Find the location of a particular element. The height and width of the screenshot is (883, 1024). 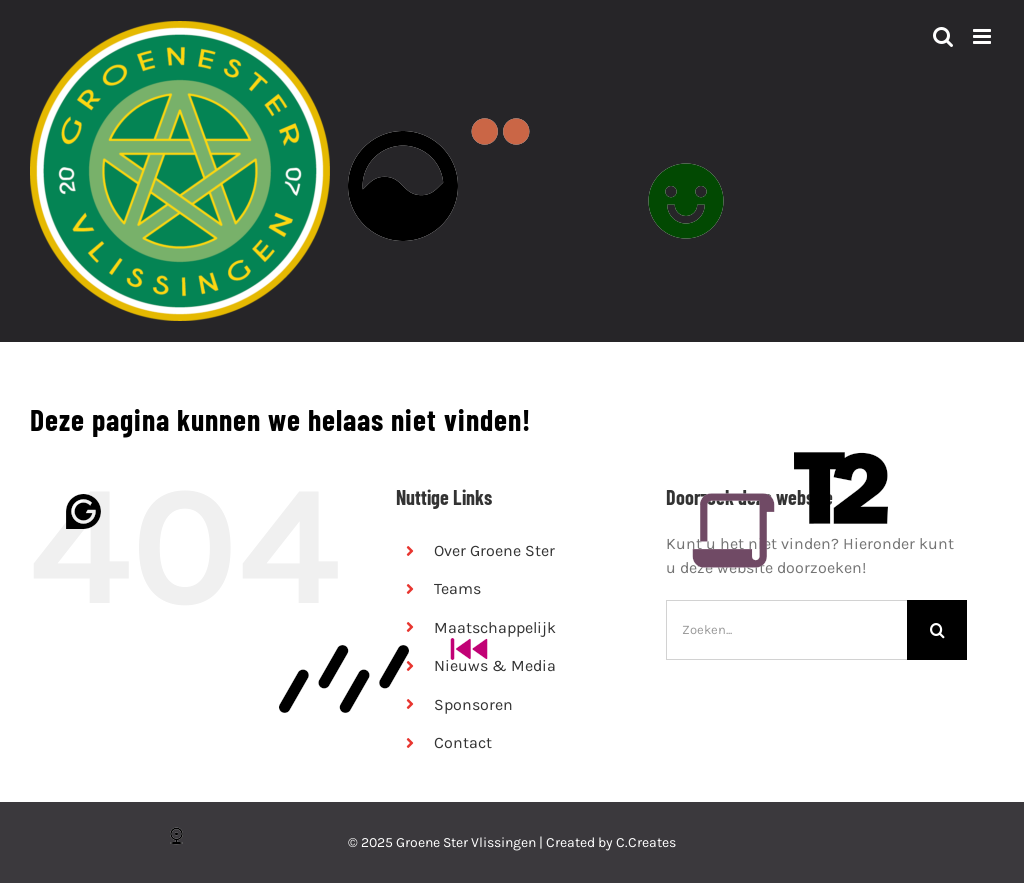

Laravel Horizon dashboard logo is located at coordinates (403, 186).